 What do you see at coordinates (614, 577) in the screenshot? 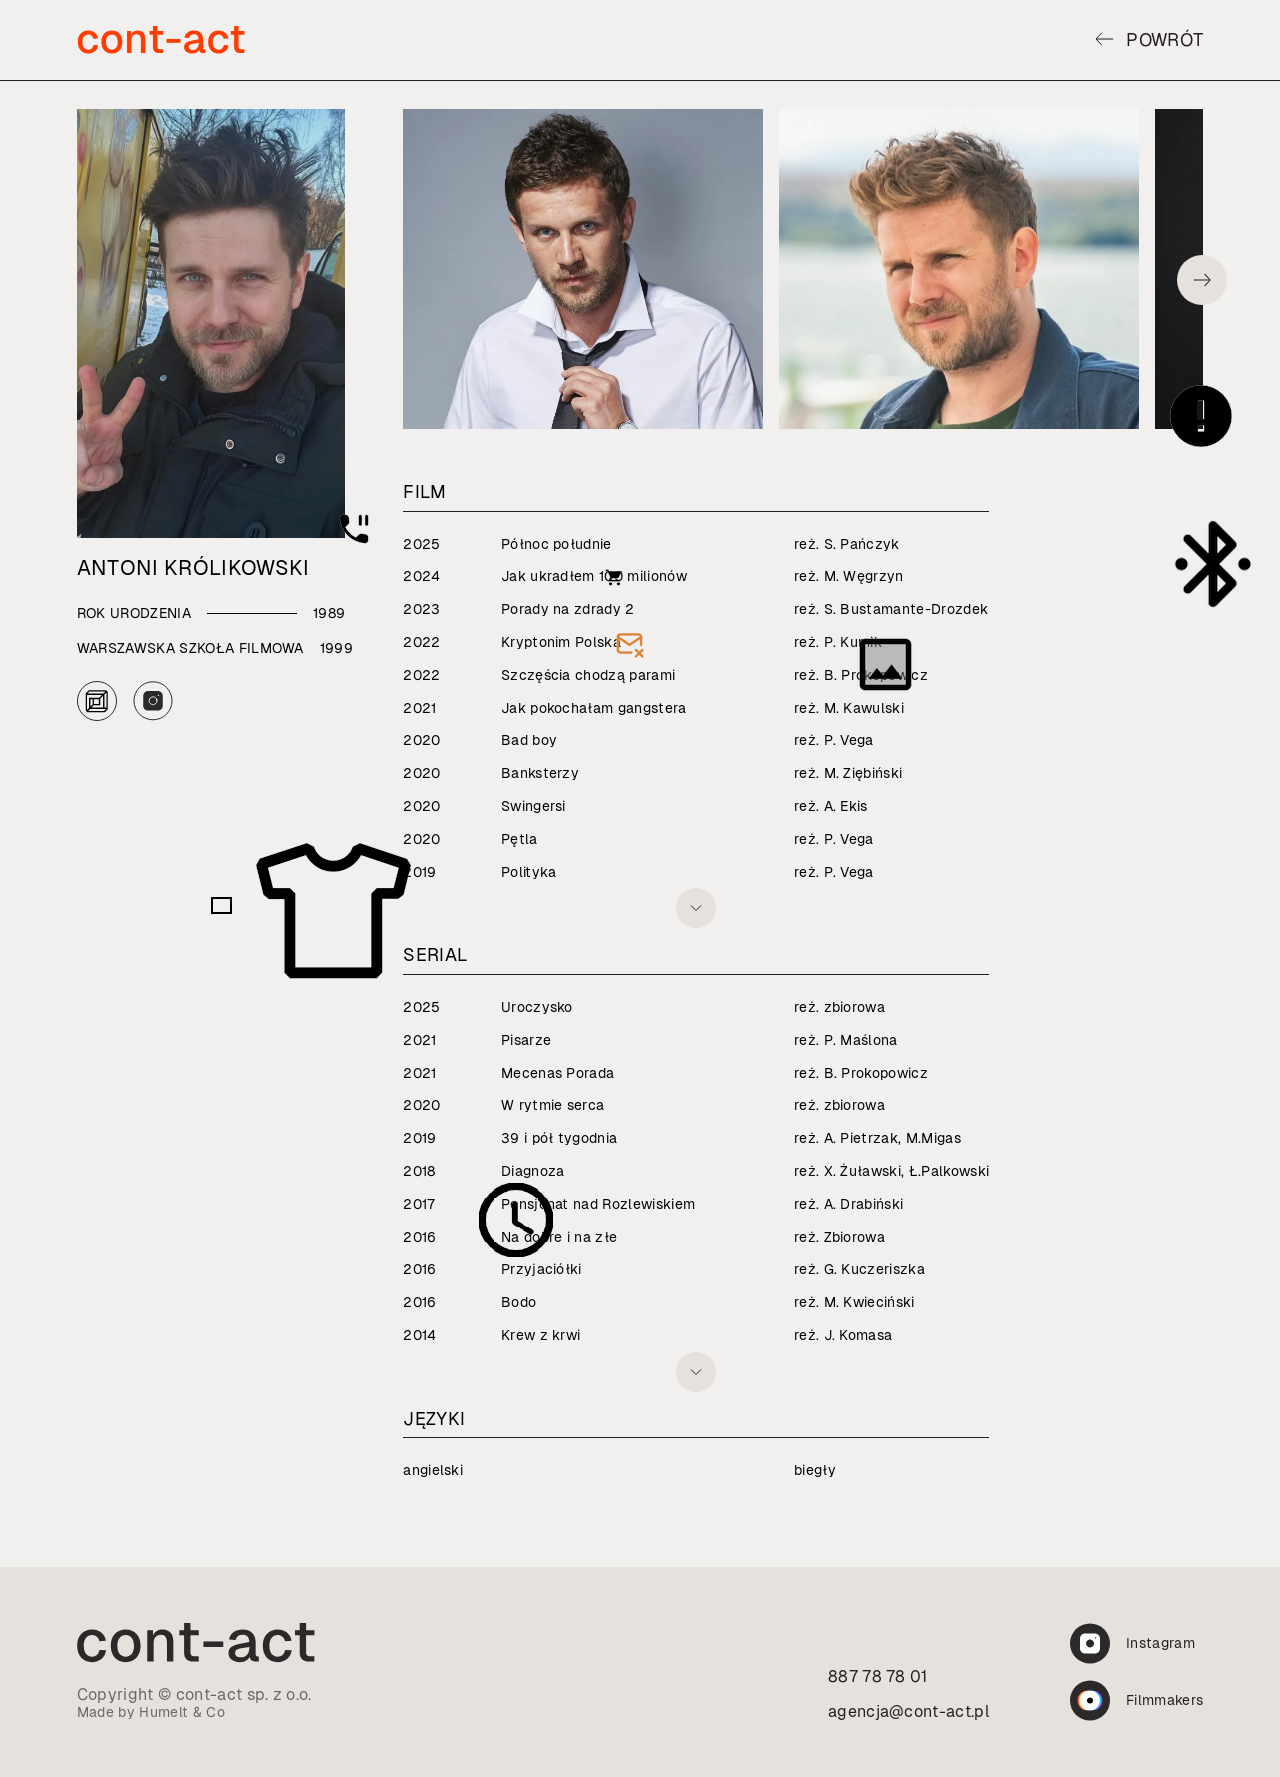
I see `view your shopping cart` at bounding box center [614, 577].